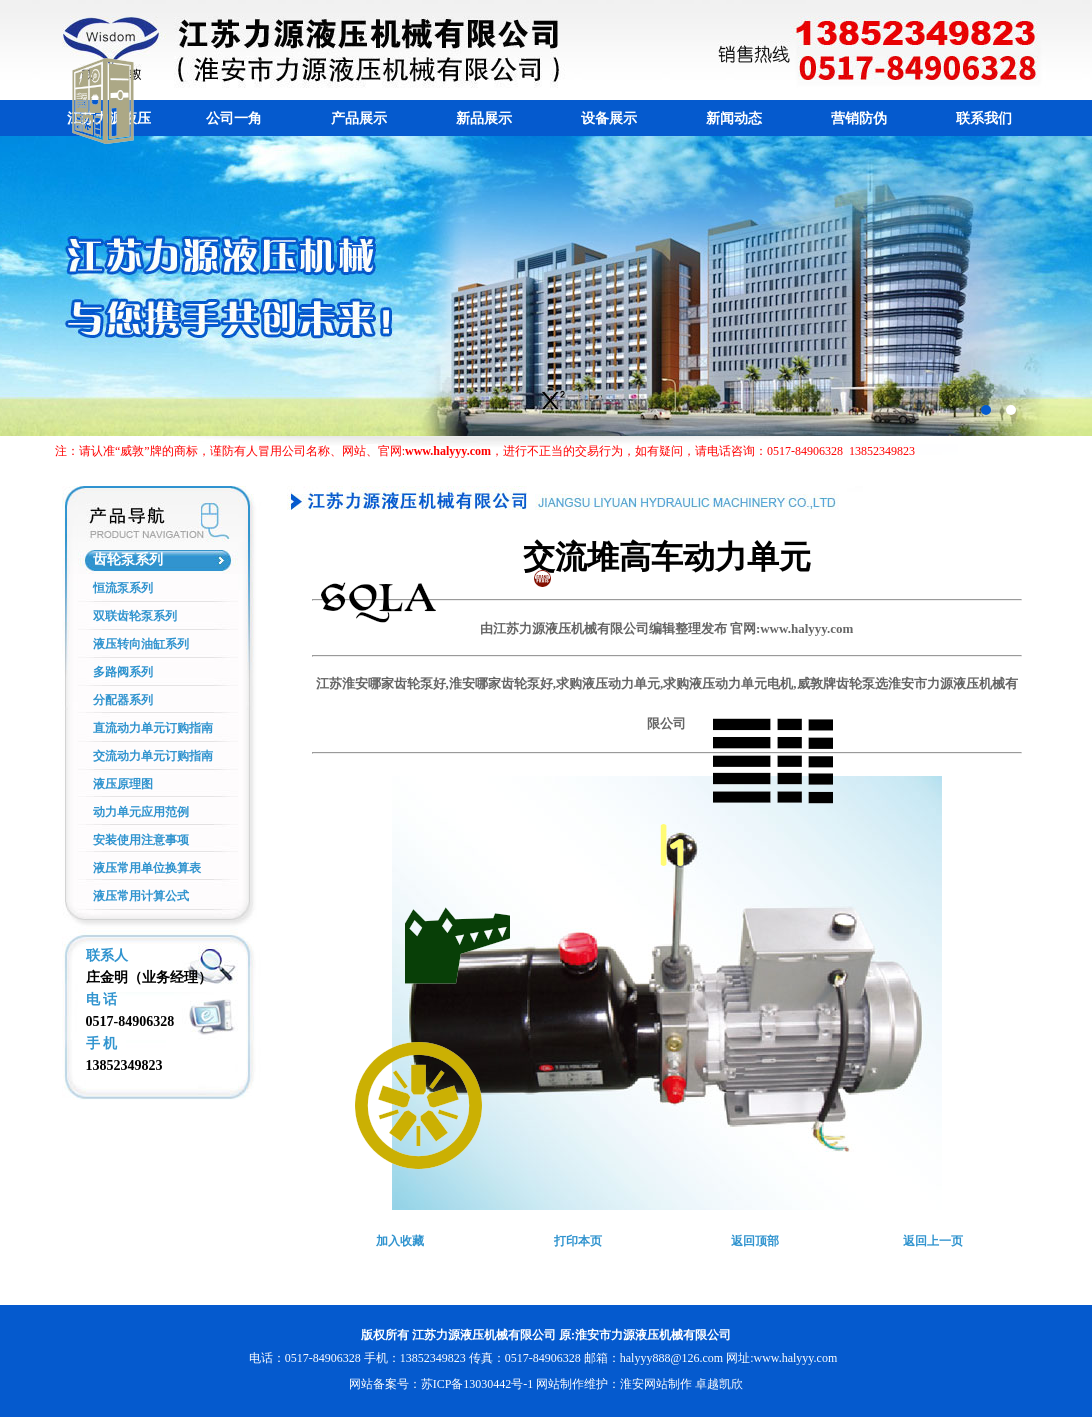  Describe the element at coordinates (542, 578) in the screenshot. I see `grand frais grocery store logo` at that location.